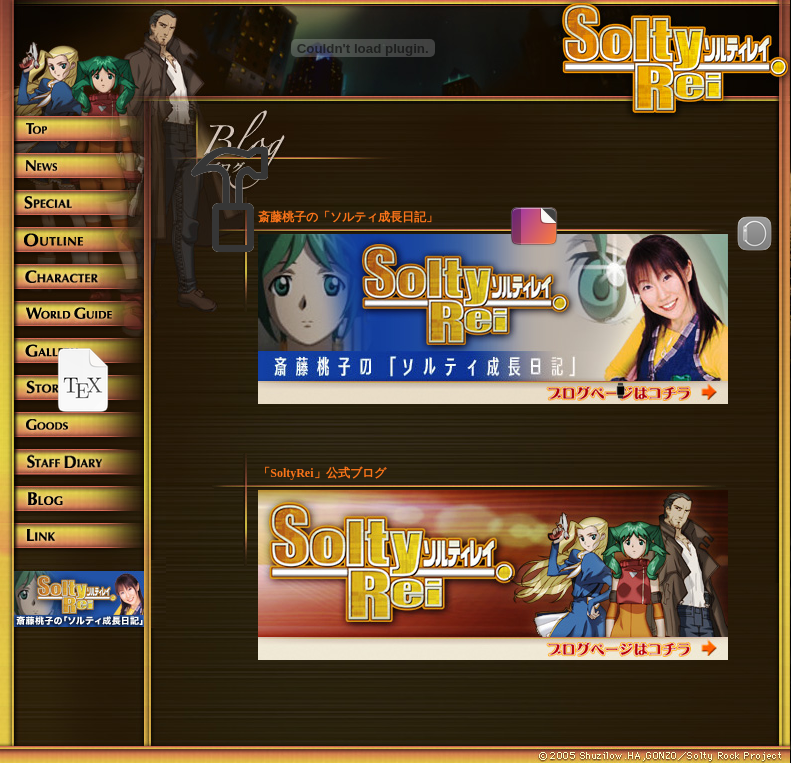 The image size is (791, 763). Describe the element at coordinates (620, 390) in the screenshot. I see `apple watch device icon` at that location.